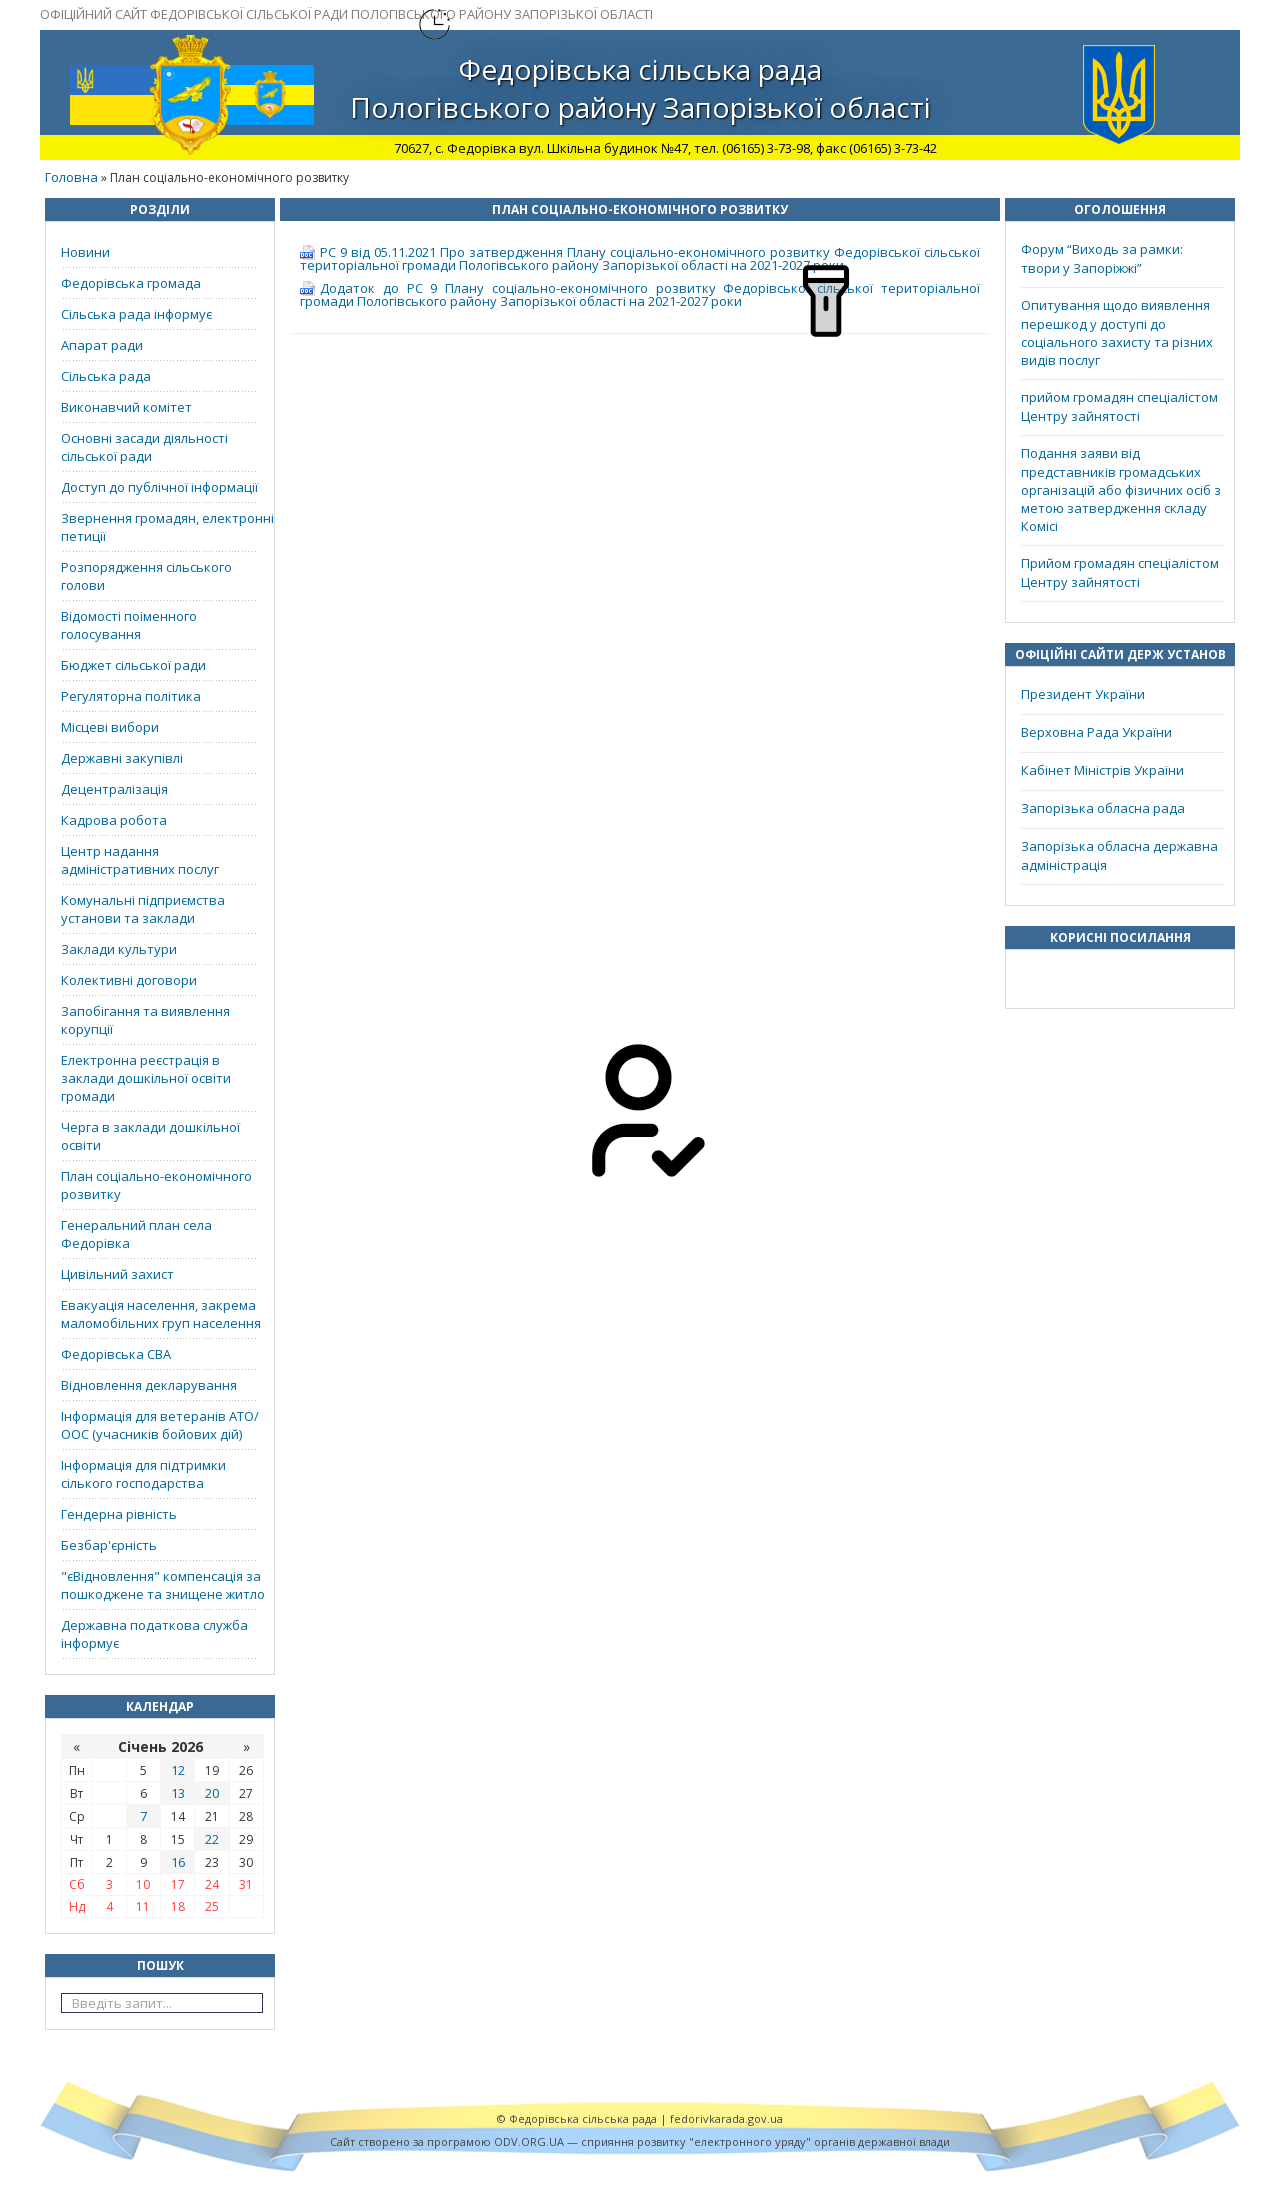 The image size is (1280, 2202). I want to click on toggle flashlight on/off, so click(826, 301).